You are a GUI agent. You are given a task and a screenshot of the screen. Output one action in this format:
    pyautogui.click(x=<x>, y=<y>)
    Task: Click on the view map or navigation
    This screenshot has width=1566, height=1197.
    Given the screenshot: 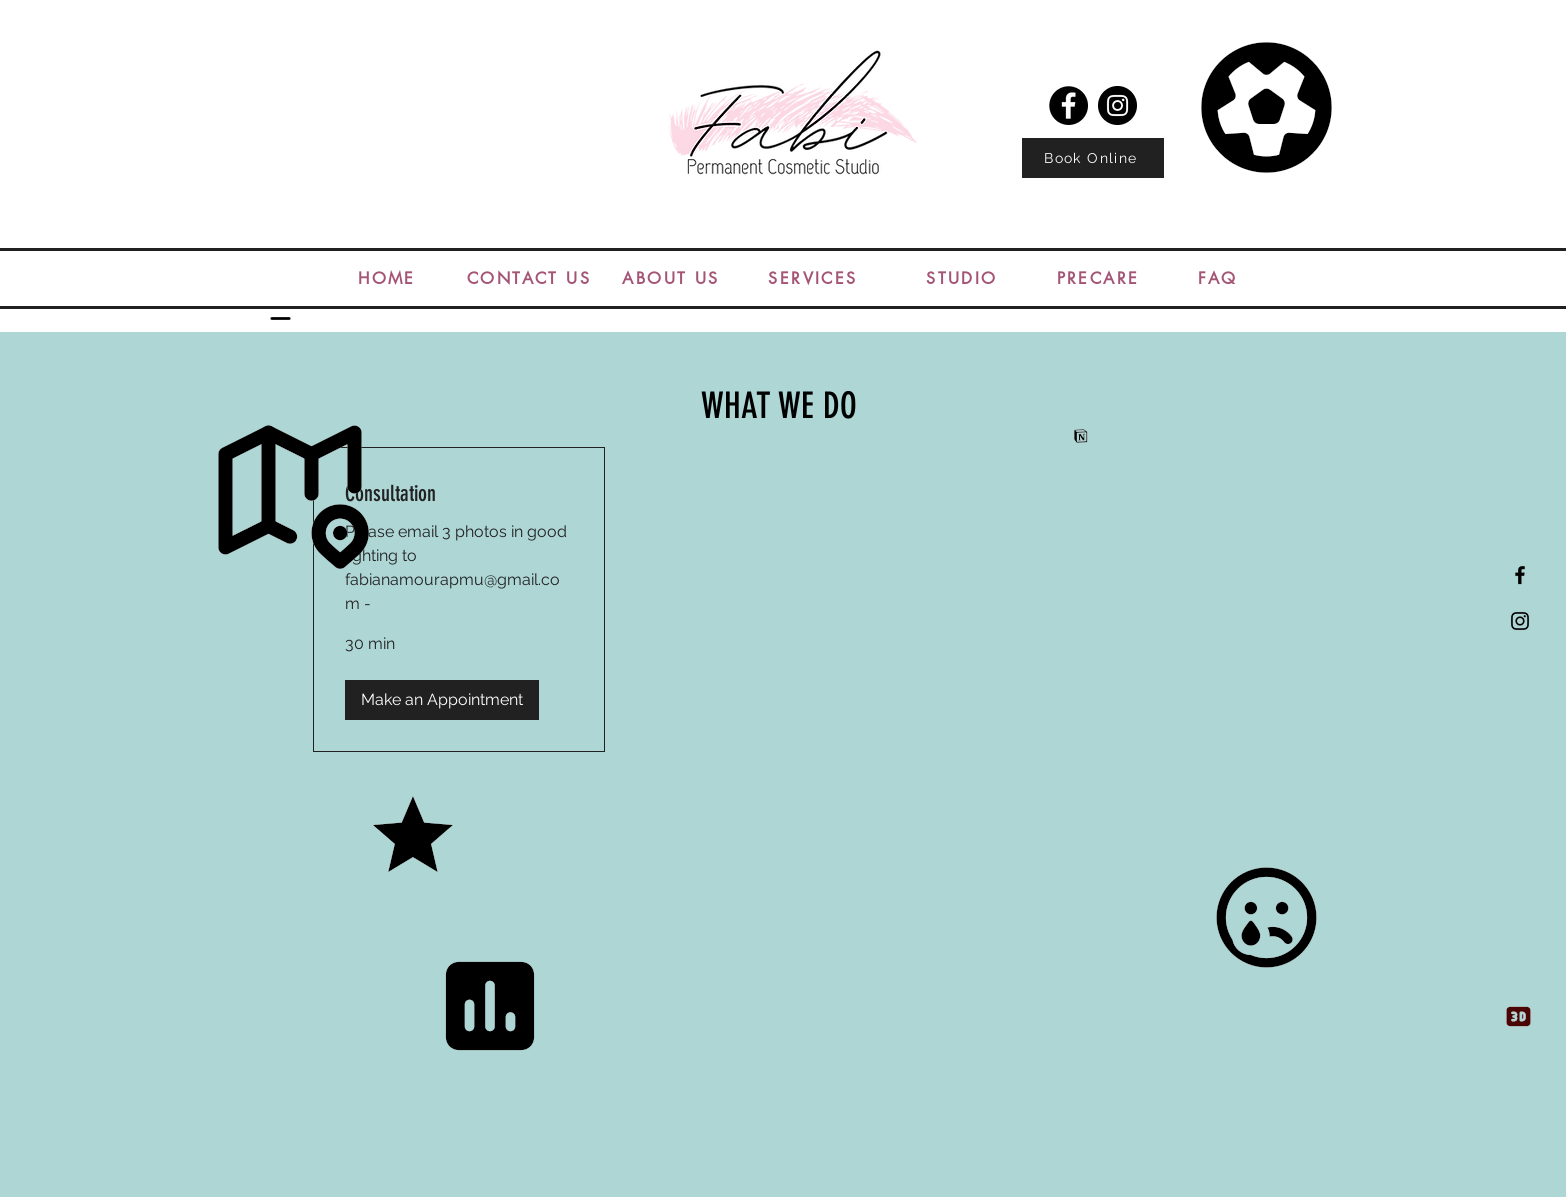 What is the action you would take?
    pyautogui.click(x=290, y=490)
    